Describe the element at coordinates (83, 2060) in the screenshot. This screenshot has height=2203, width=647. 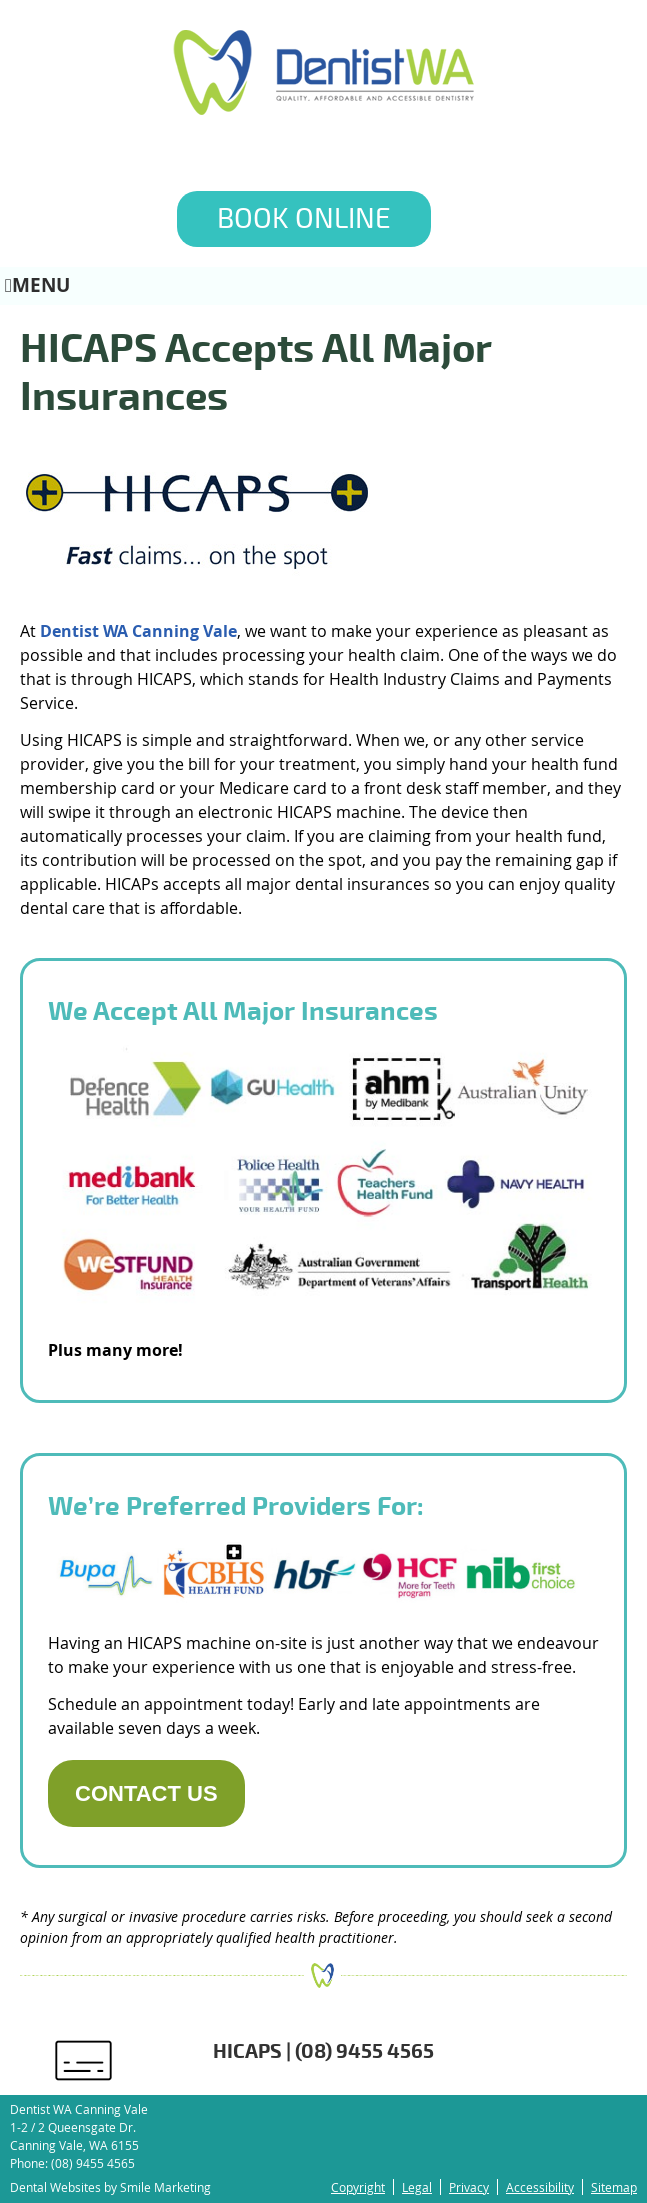
I see `enable subtitles or closed captions` at that location.